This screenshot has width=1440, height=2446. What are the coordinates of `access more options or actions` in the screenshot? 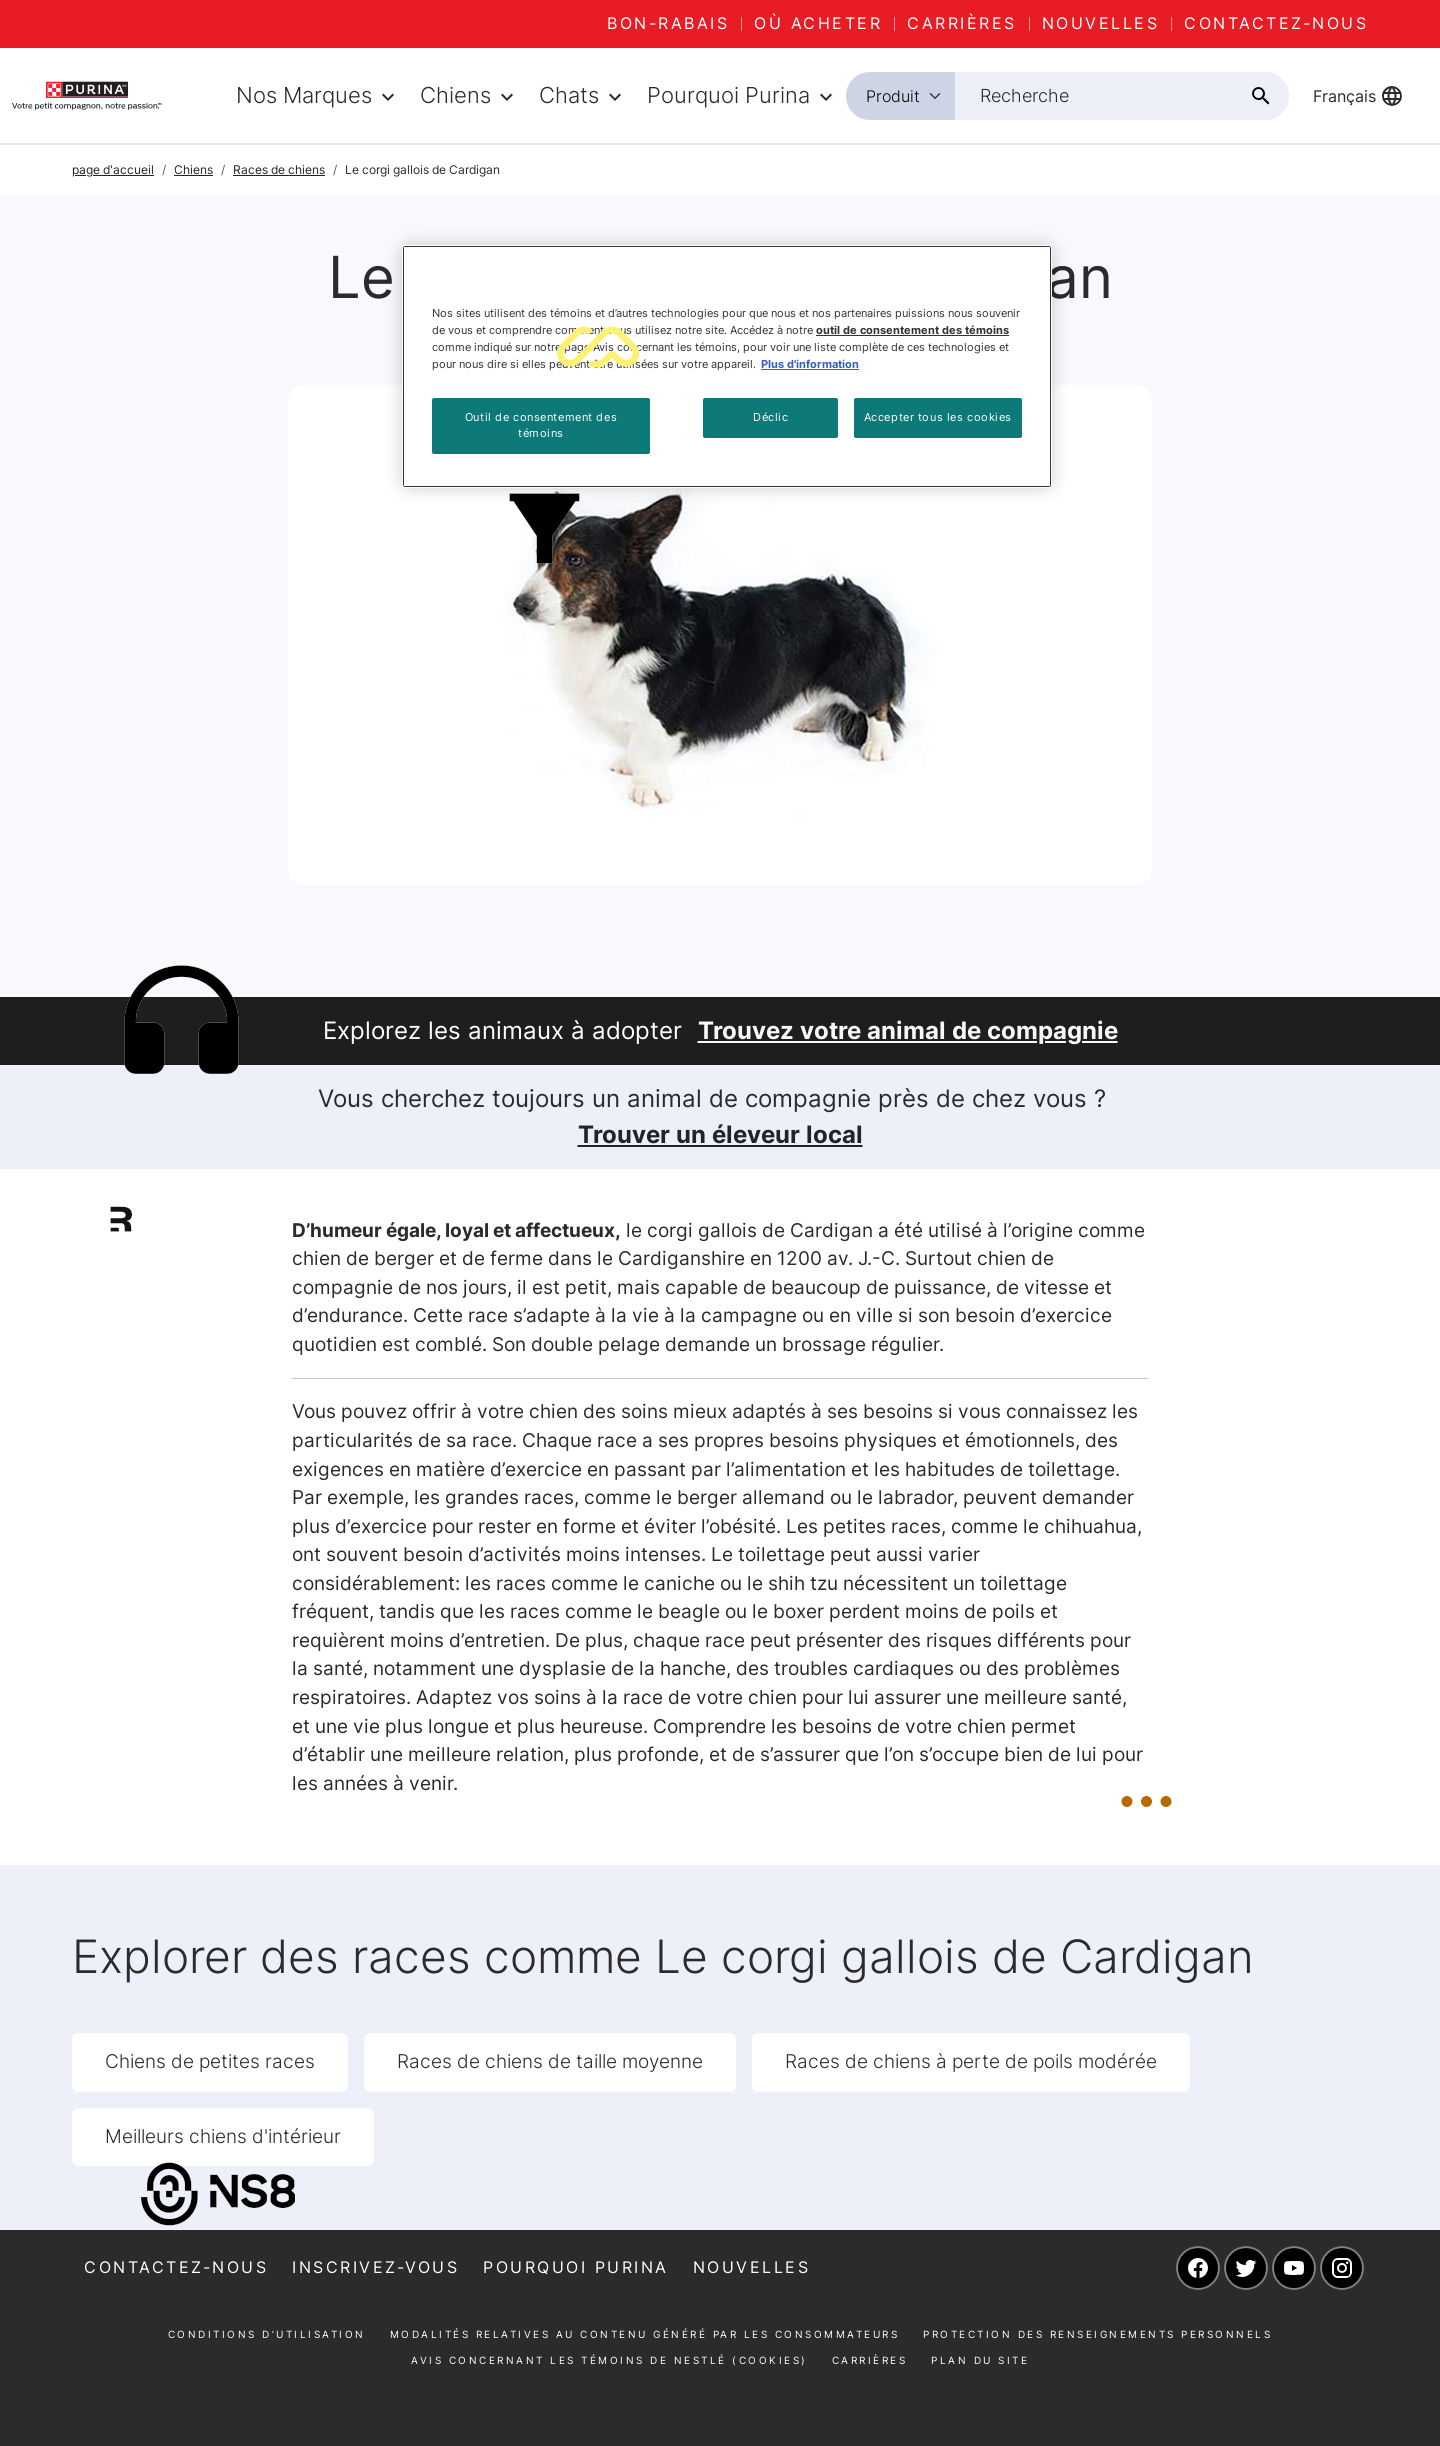 It's located at (1146, 1801).